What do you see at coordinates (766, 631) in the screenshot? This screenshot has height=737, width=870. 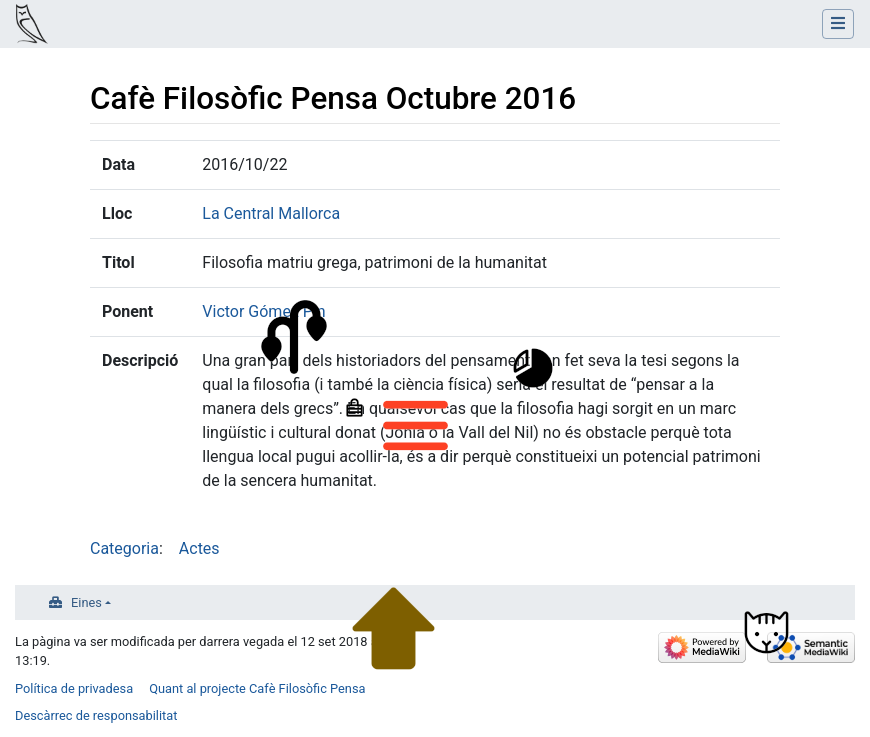 I see `view pet or animal-related content` at bounding box center [766, 631].